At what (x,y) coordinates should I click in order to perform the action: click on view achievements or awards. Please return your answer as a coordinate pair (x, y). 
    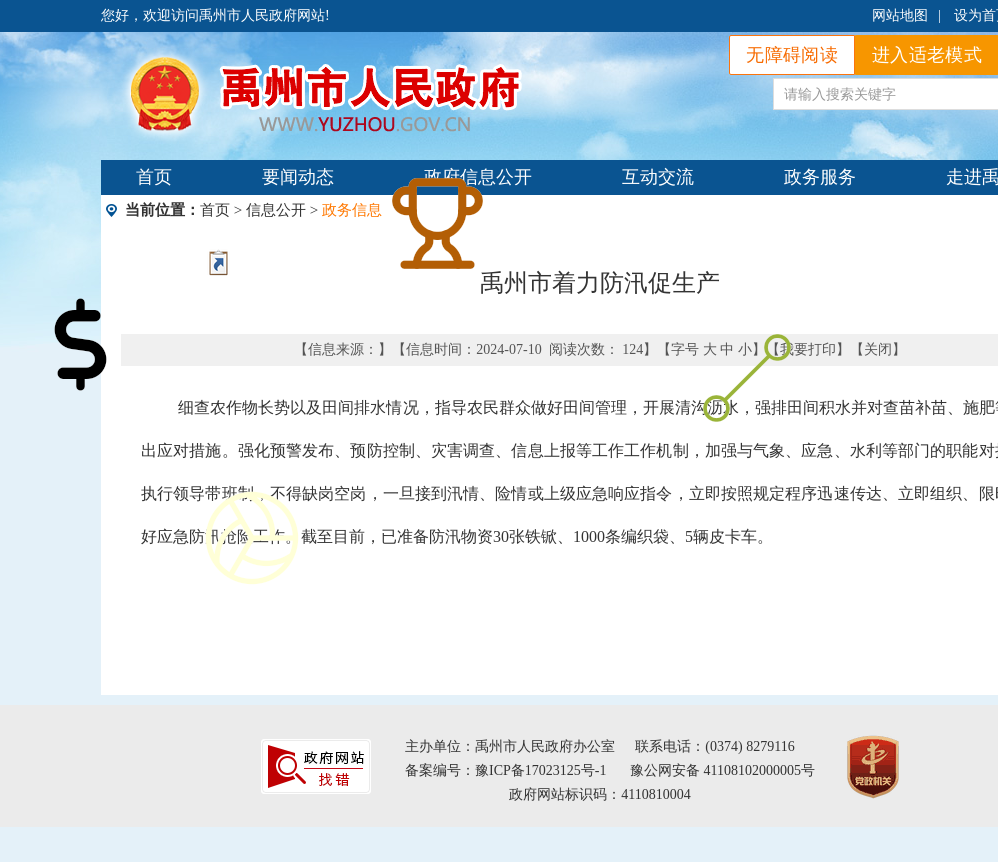
    Looking at the image, I should click on (437, 223).